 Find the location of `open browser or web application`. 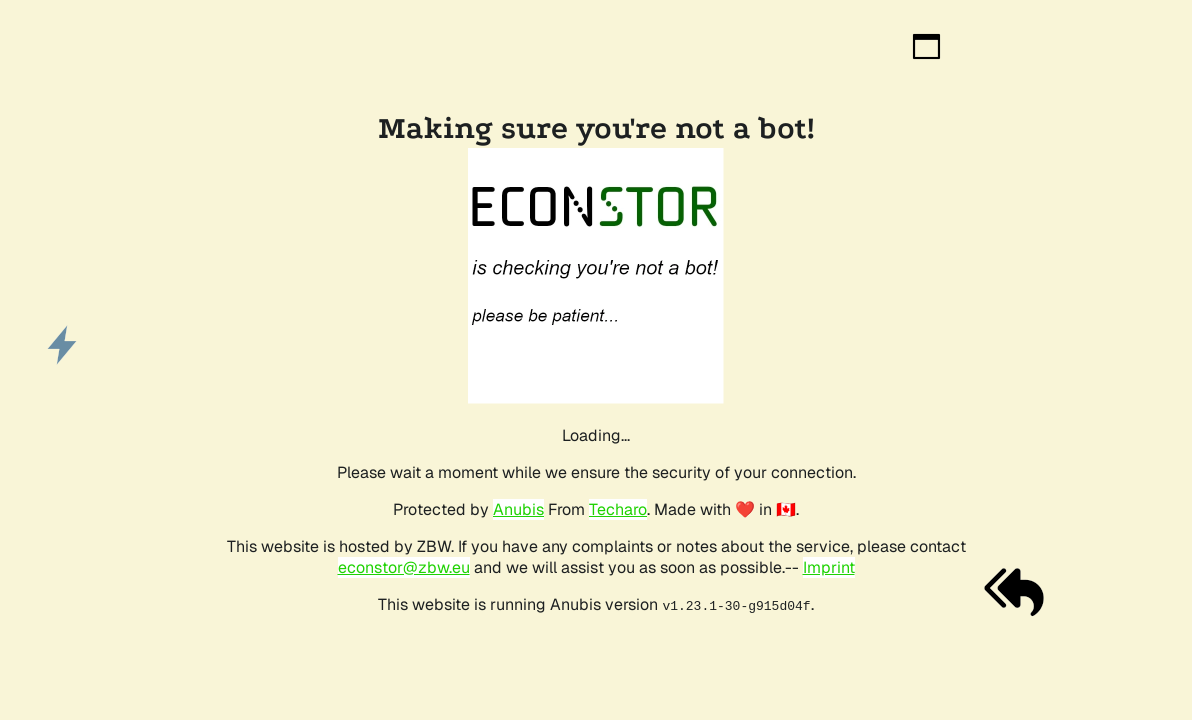

open browser or web application is located at coordinates (926, 46).